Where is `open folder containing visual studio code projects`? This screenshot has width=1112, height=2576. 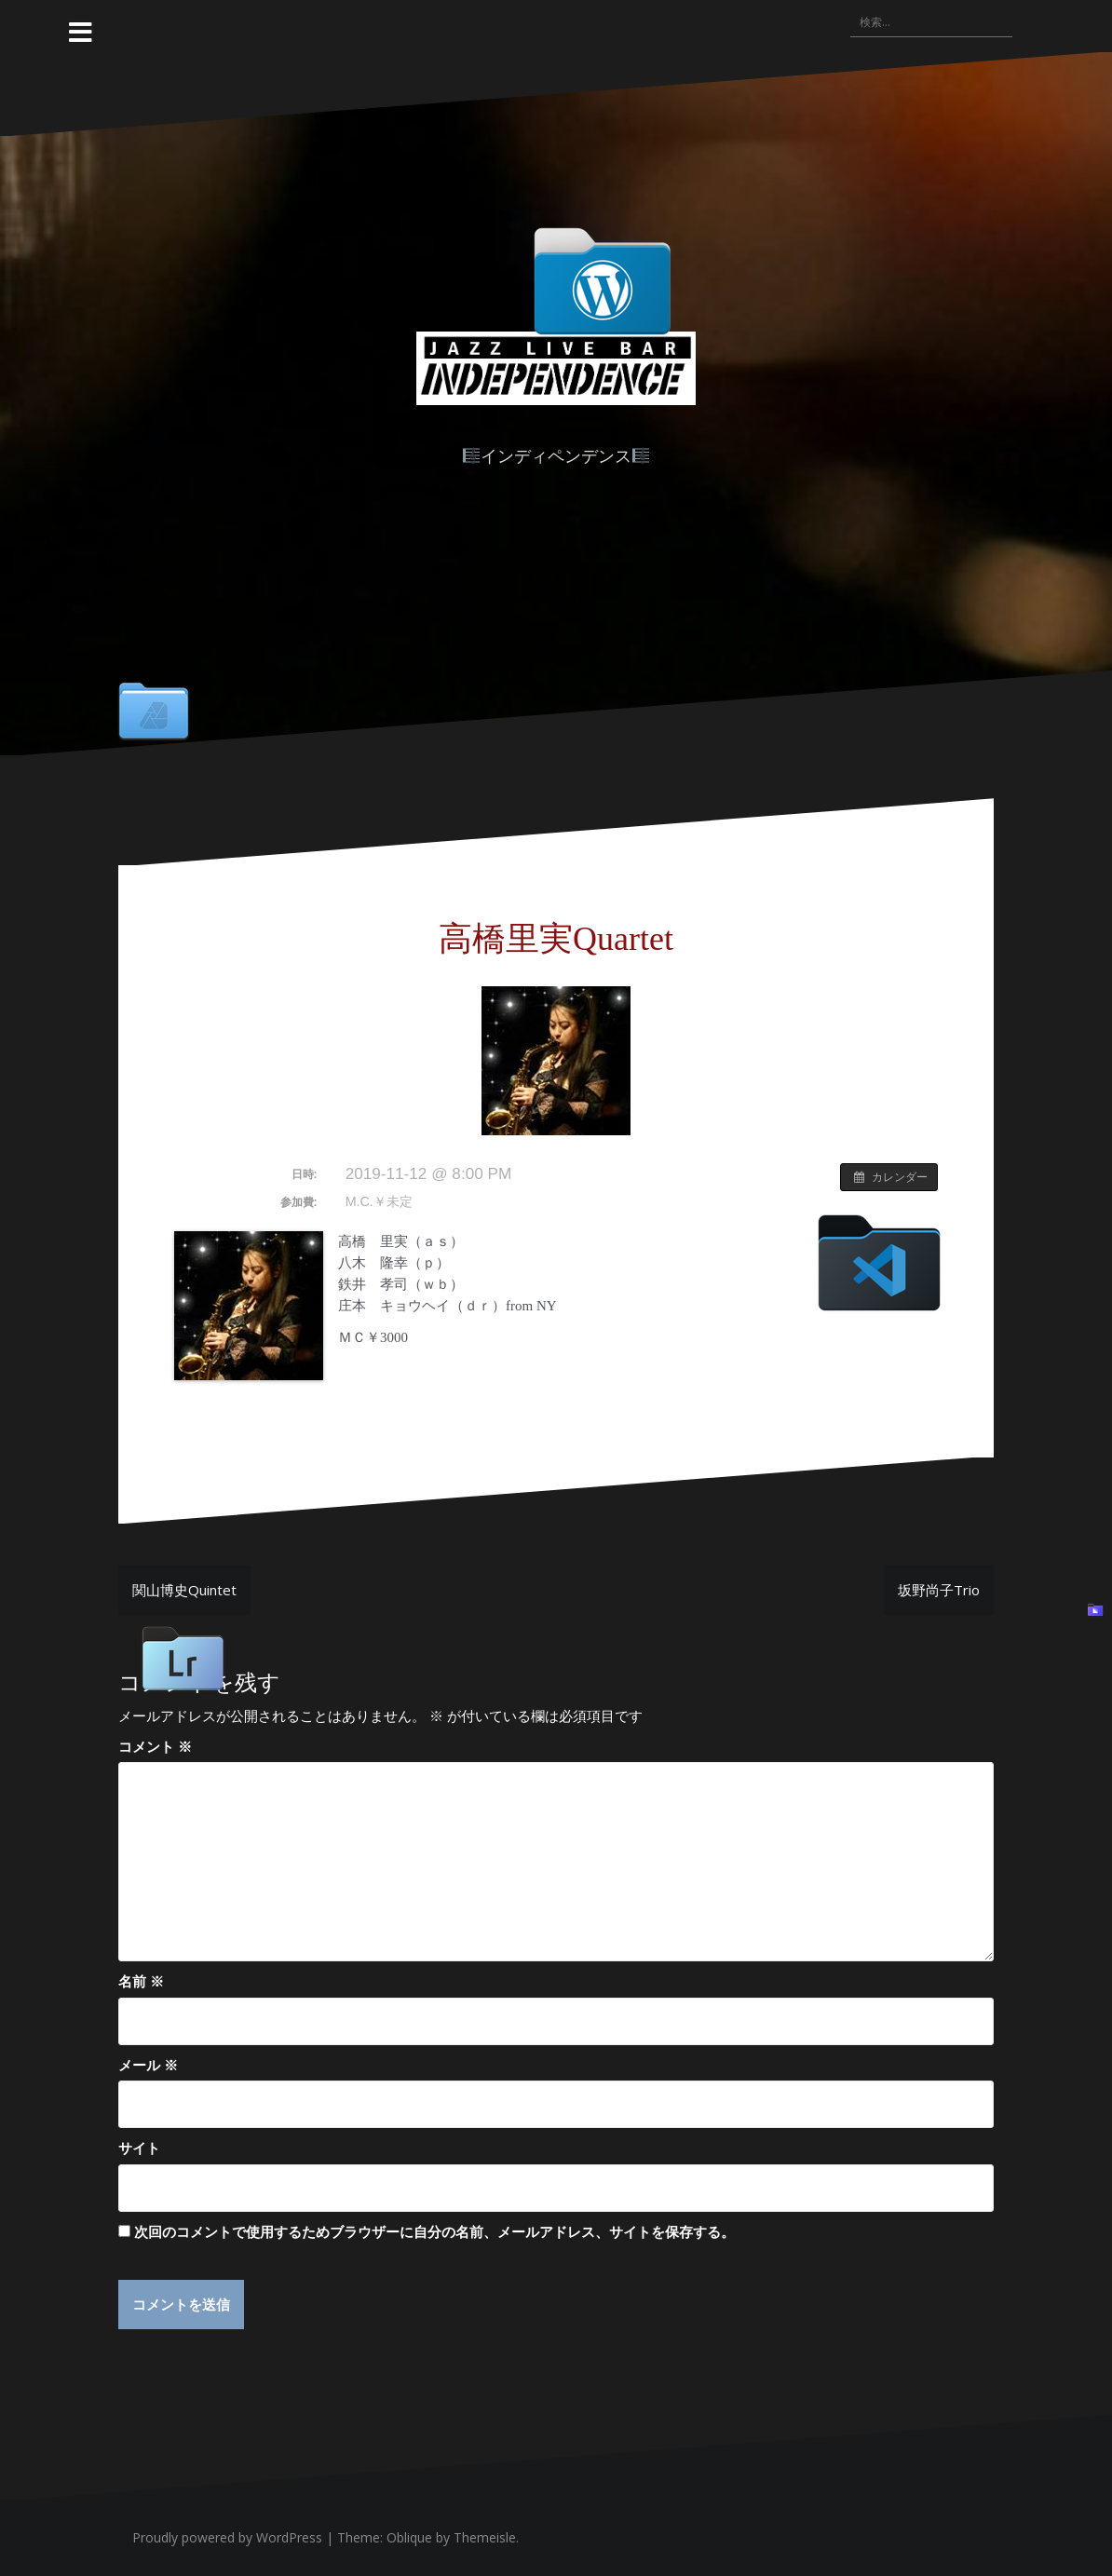 open folder containing visual studio code projects is located at coordinates (878, 1266).